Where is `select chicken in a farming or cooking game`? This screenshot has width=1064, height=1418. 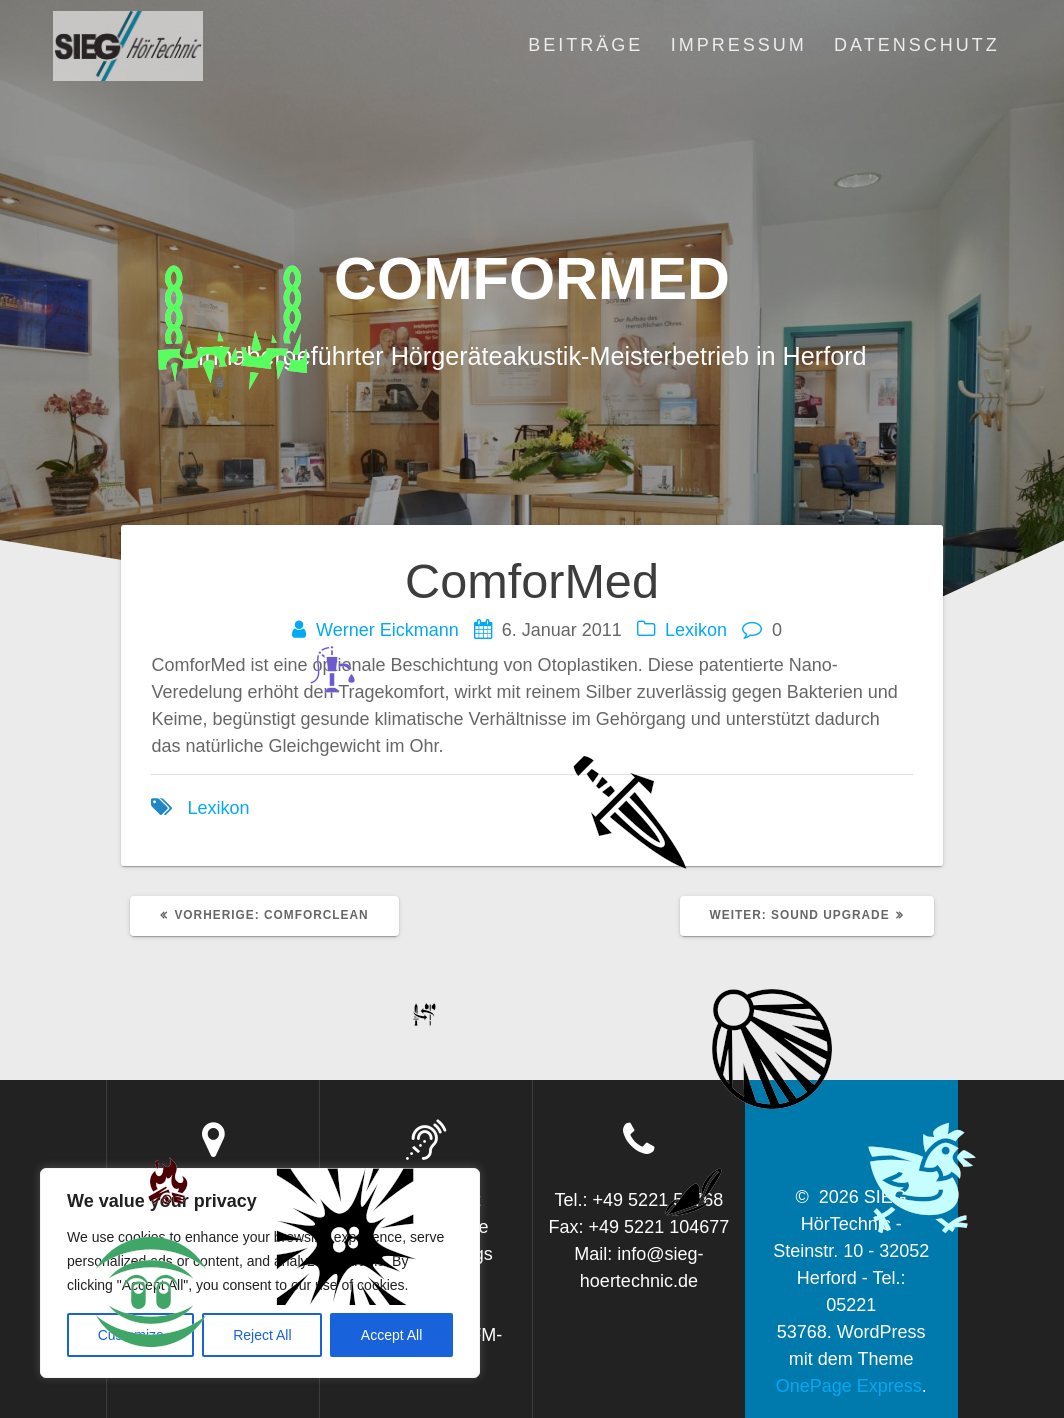 select chicken in a farming or cooking game is located at coordinates (922, 1178).